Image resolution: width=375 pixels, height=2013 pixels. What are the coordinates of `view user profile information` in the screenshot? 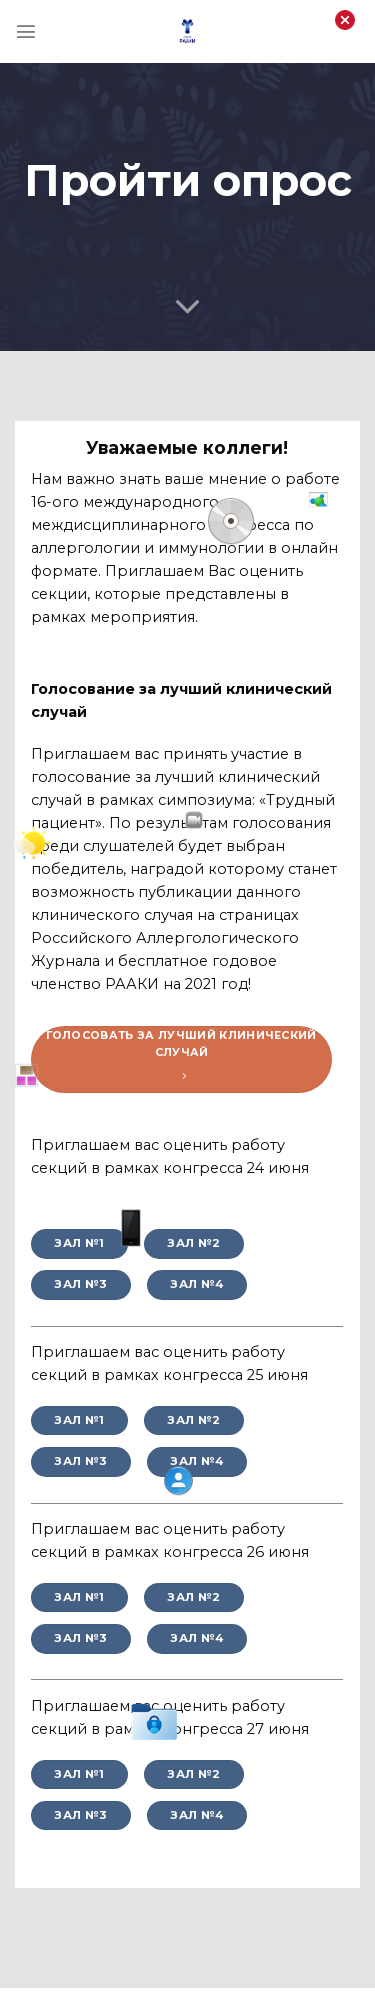 It's located at (178, 1480).